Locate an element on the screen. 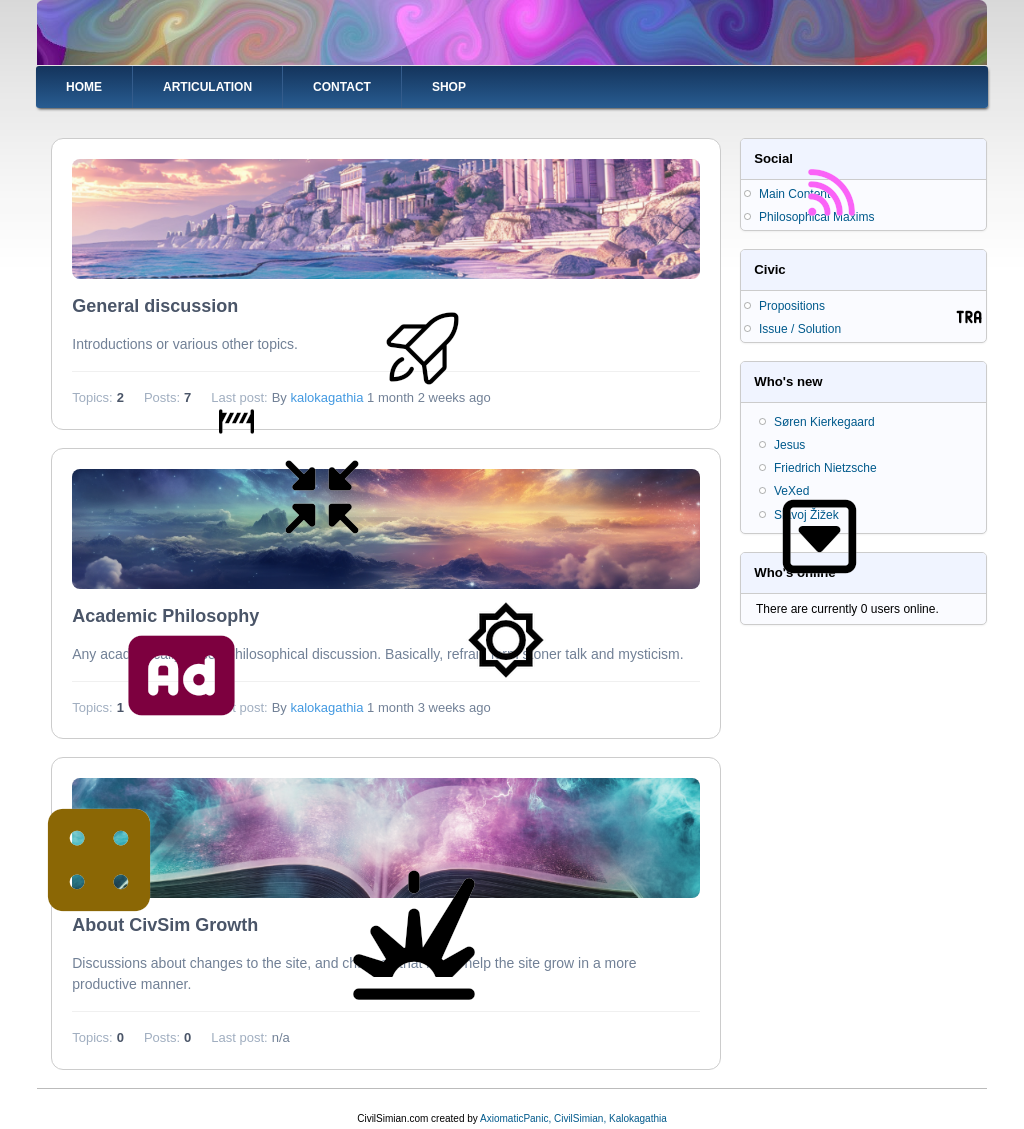 This screenshot has width=1024, height=1129. exit fullscreen mode is located at coordinates (322, 497).